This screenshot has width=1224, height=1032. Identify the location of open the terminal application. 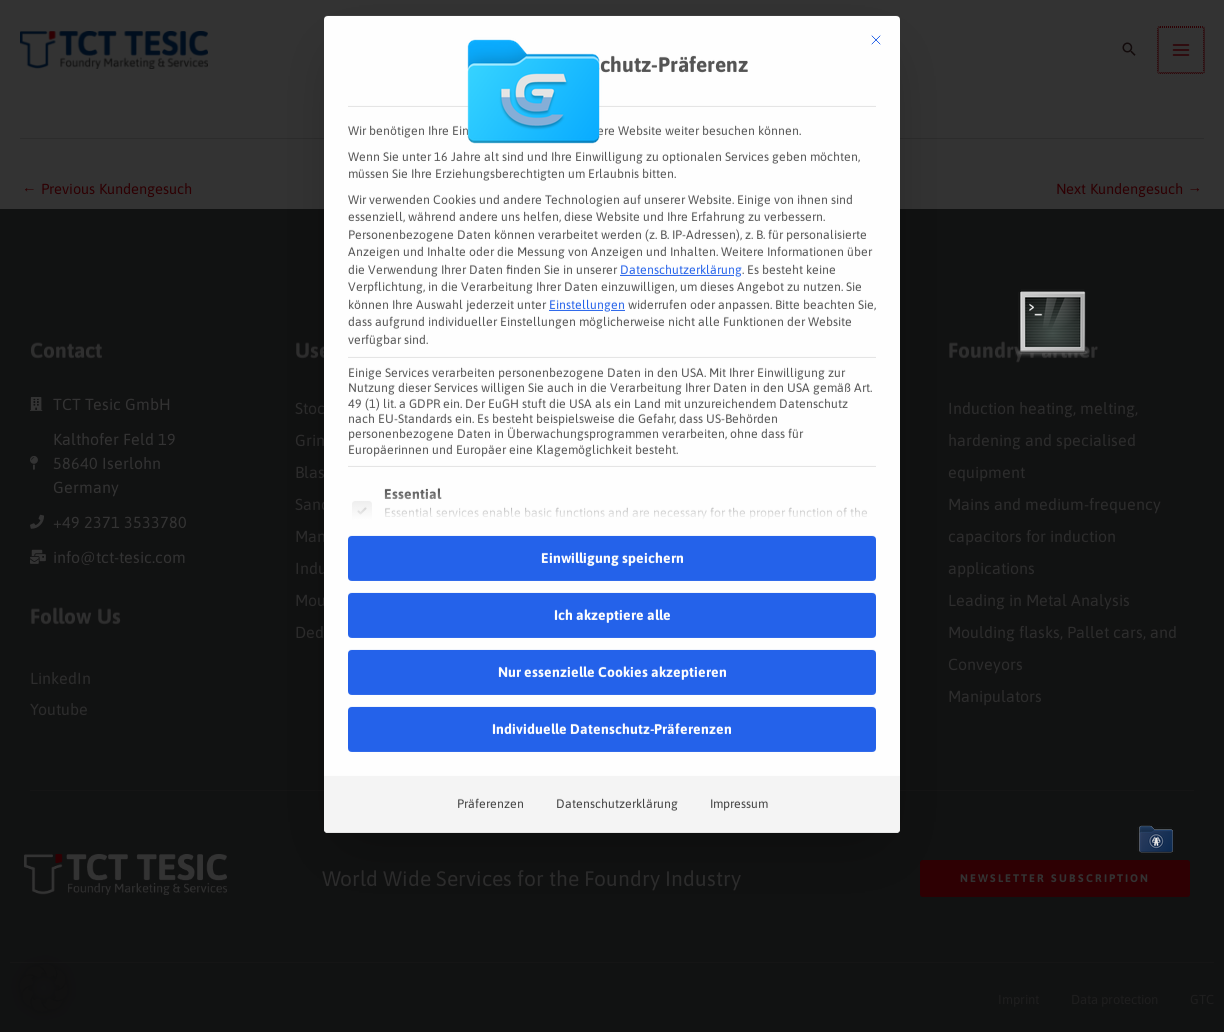
(1052, 320).